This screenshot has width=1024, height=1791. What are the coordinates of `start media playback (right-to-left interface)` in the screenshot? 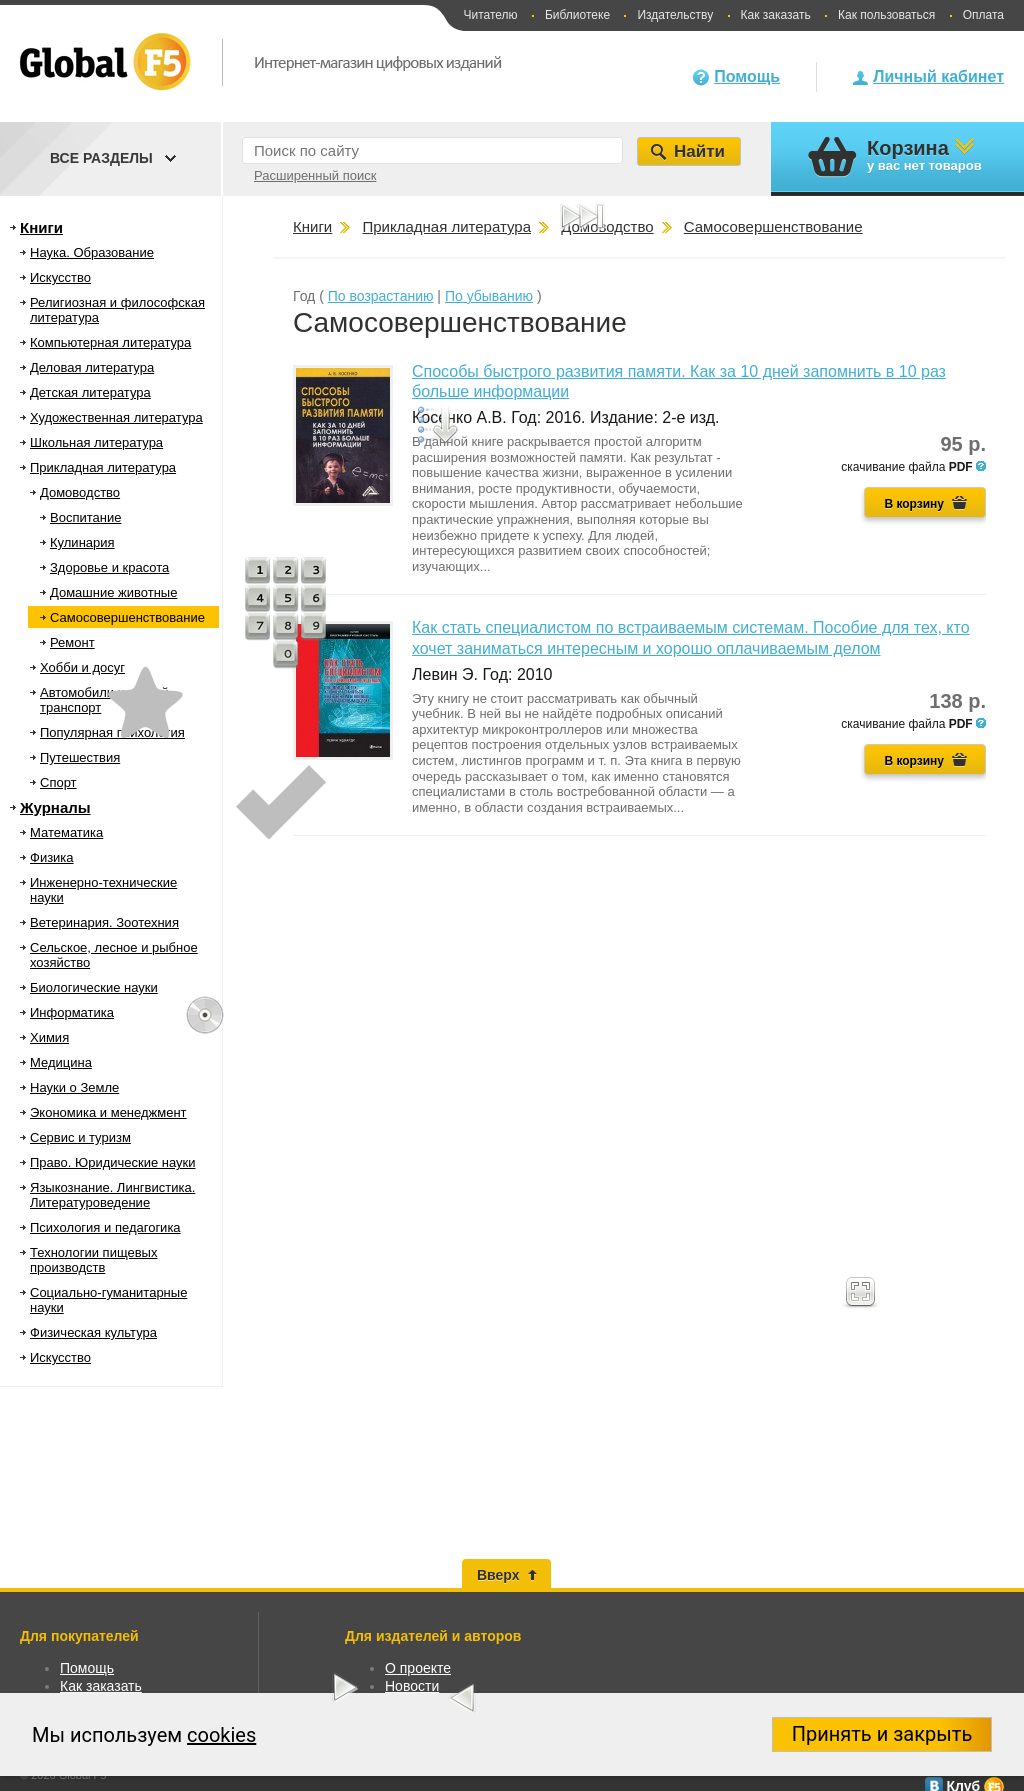 It's located at (462, 1698).